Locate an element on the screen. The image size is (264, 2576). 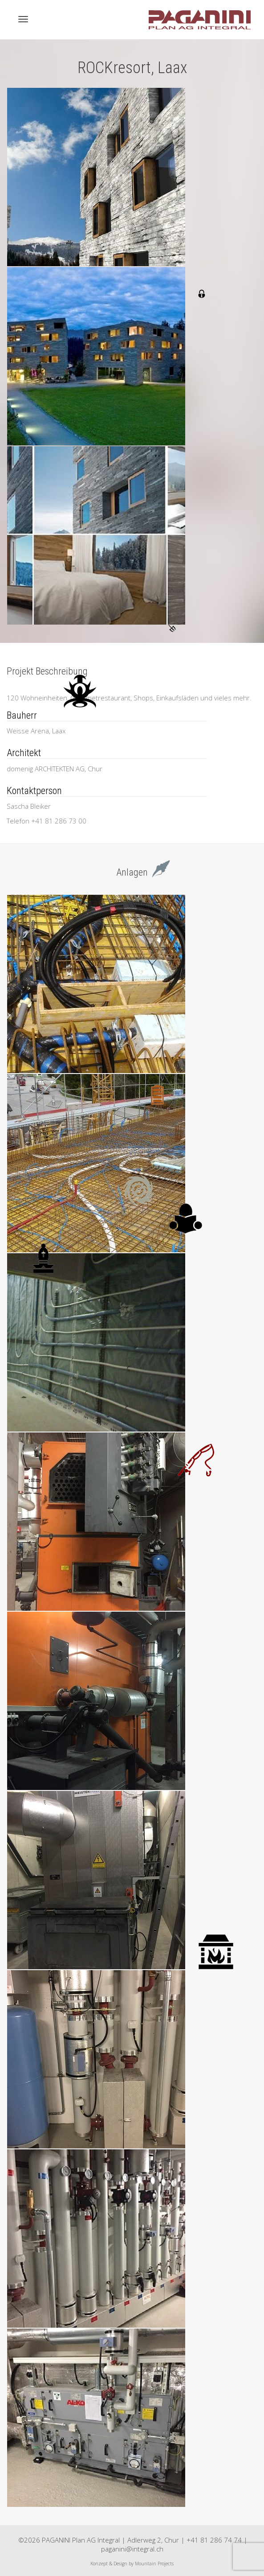
access fishing mini-game or activity is located at coordinates (196, 1460).